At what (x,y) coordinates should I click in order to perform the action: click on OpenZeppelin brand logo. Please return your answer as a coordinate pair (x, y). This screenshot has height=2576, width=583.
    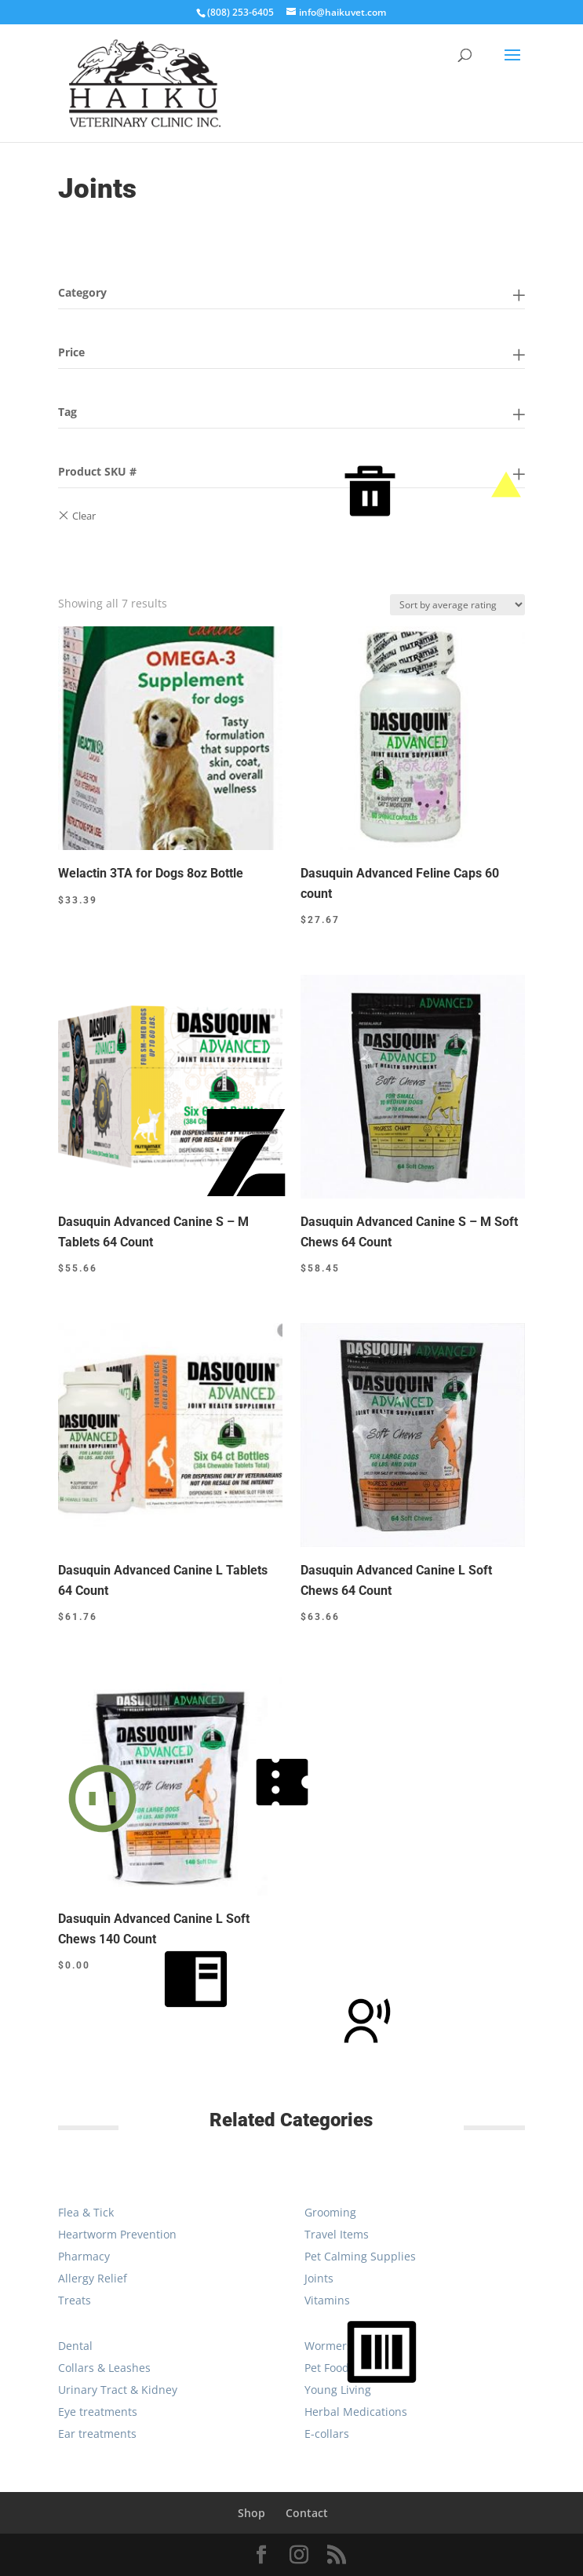
    Looking at the image, I should click on (246, 1152).